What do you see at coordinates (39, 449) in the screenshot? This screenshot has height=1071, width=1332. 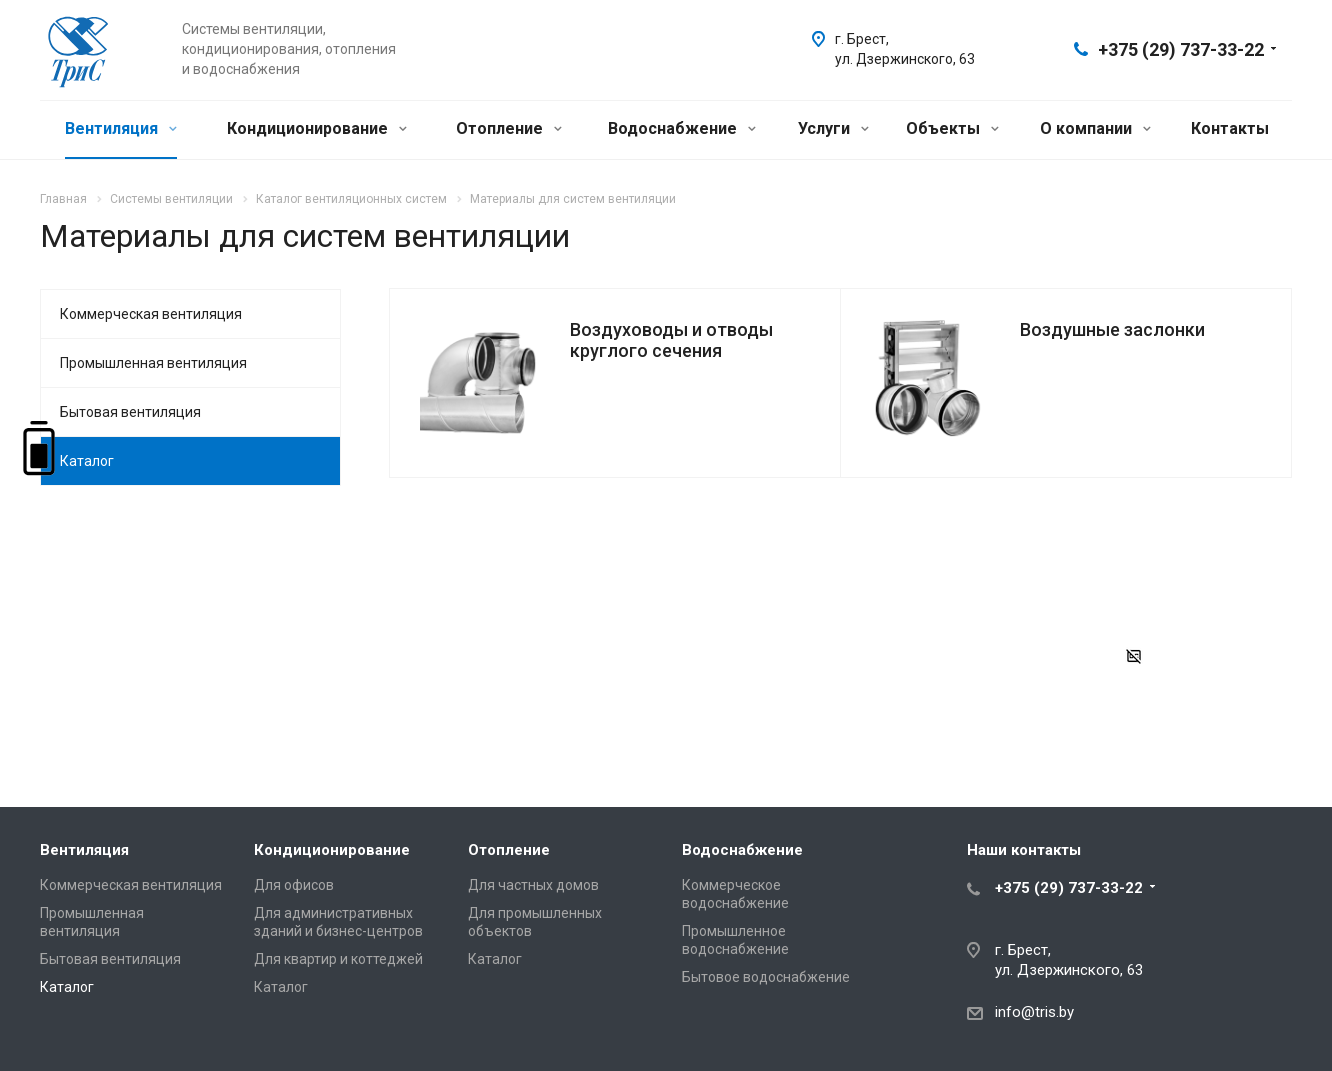 I see `indicates high battery level` at bounding box center [39, 449].